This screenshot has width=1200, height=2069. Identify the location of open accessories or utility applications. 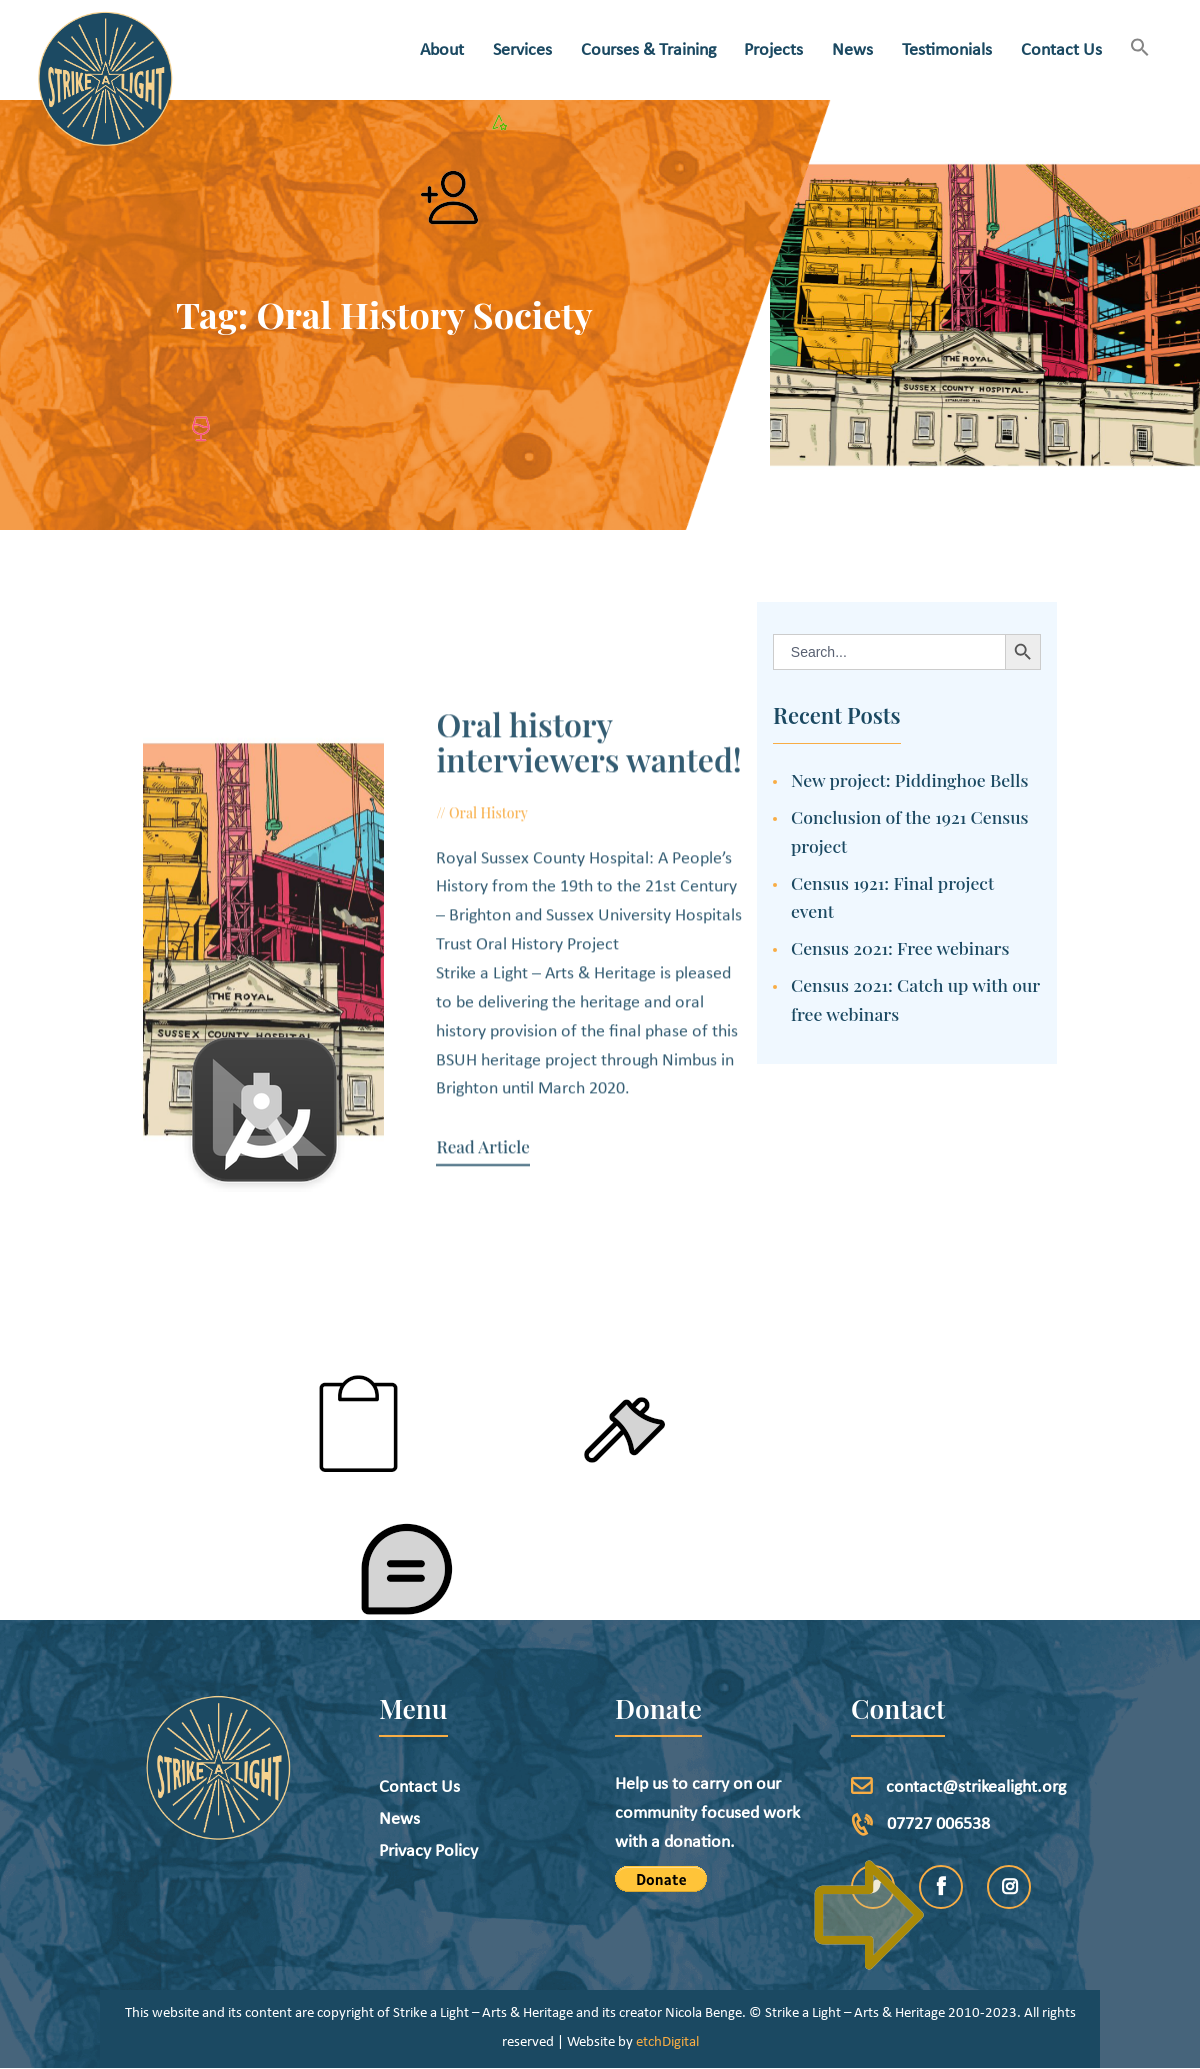
(264, 1109).